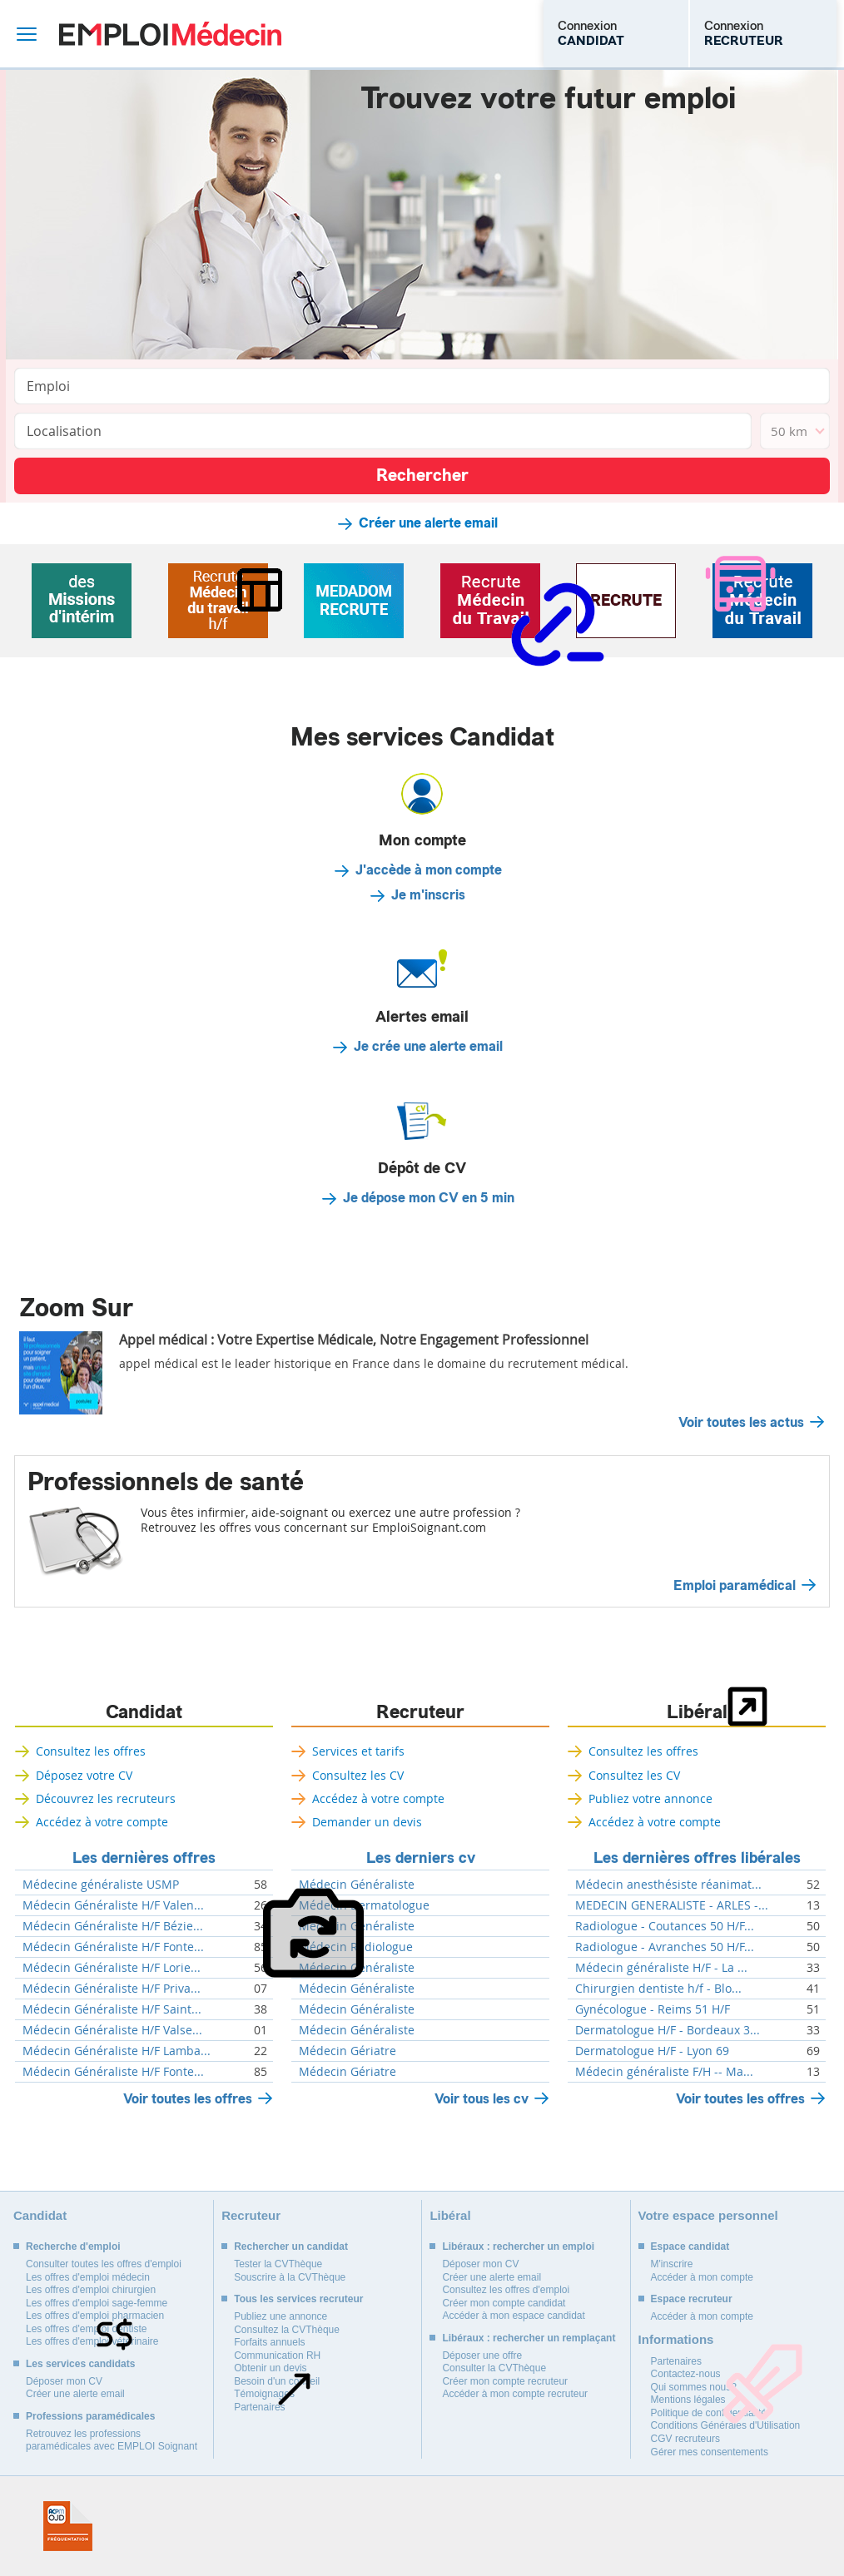 Image resolution: width=844 pixels, height=2576 pixels. I want to click on view data in table format, so click(259, 590).